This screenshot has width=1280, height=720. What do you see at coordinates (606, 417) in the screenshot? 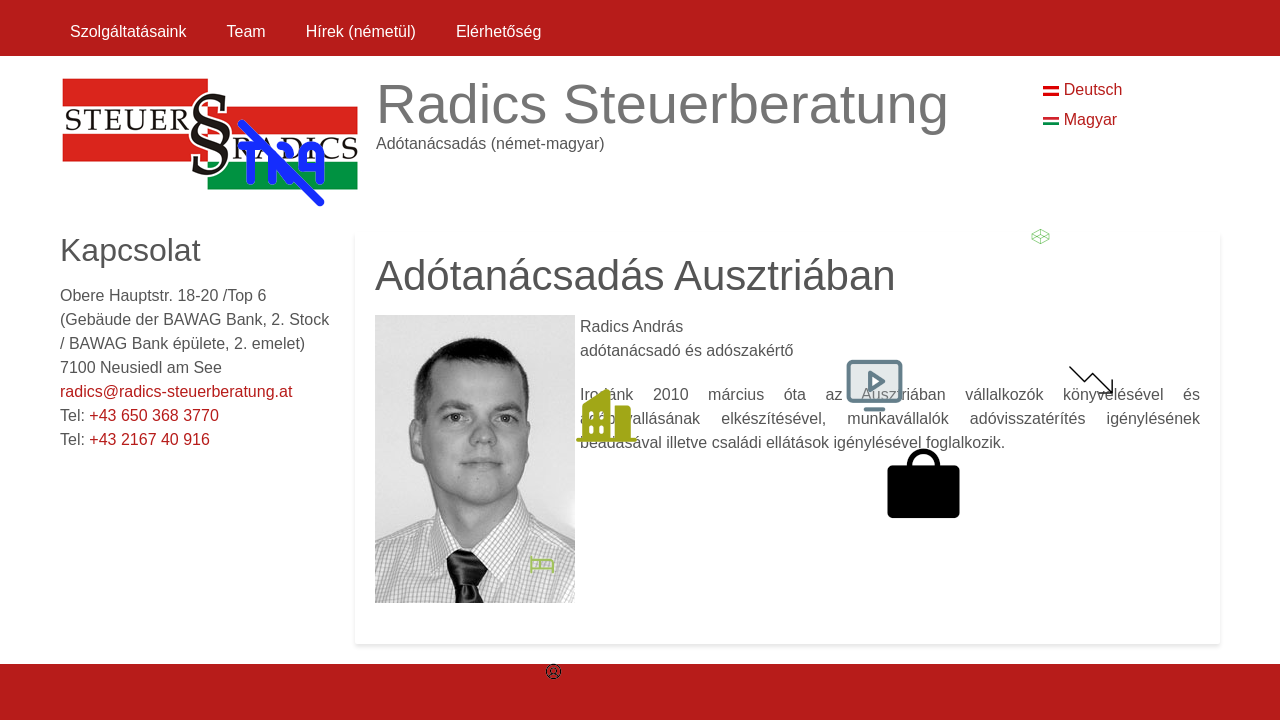
I see `view properties or real estate listings` at bounding box center [606, 417].